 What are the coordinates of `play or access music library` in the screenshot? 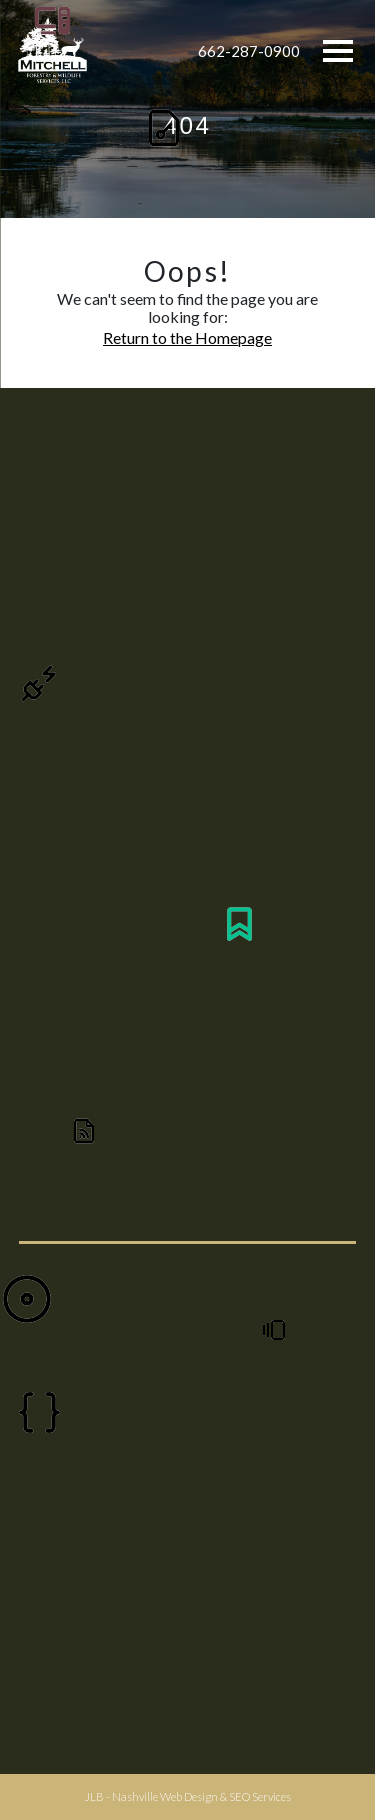 It's located at (27, 1299).